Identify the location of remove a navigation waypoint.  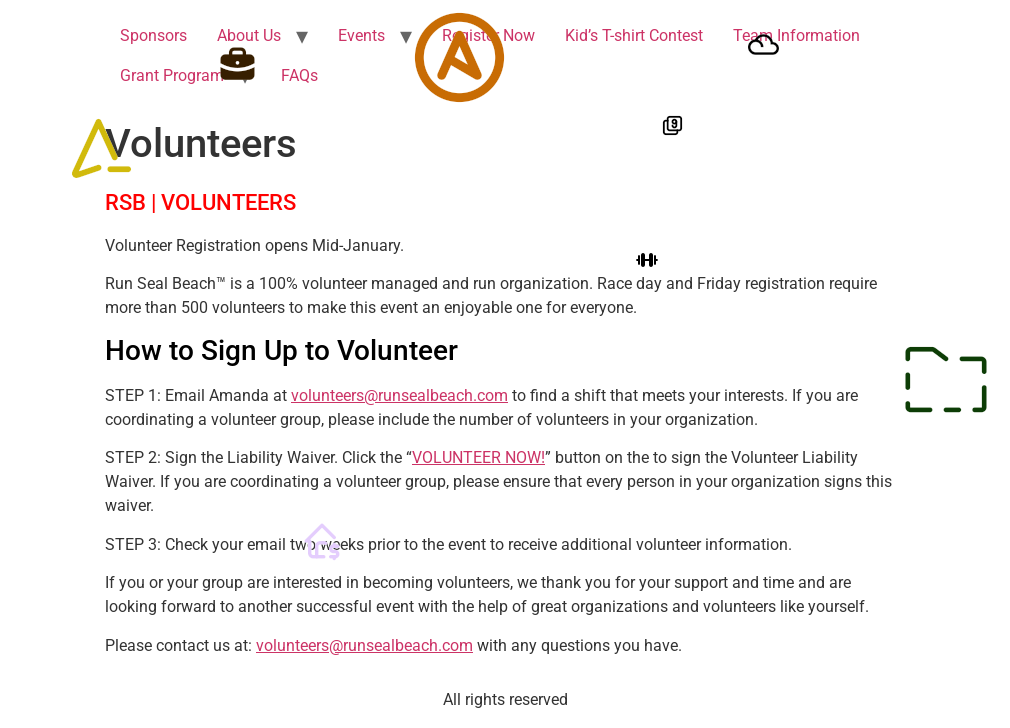
(98, 148).